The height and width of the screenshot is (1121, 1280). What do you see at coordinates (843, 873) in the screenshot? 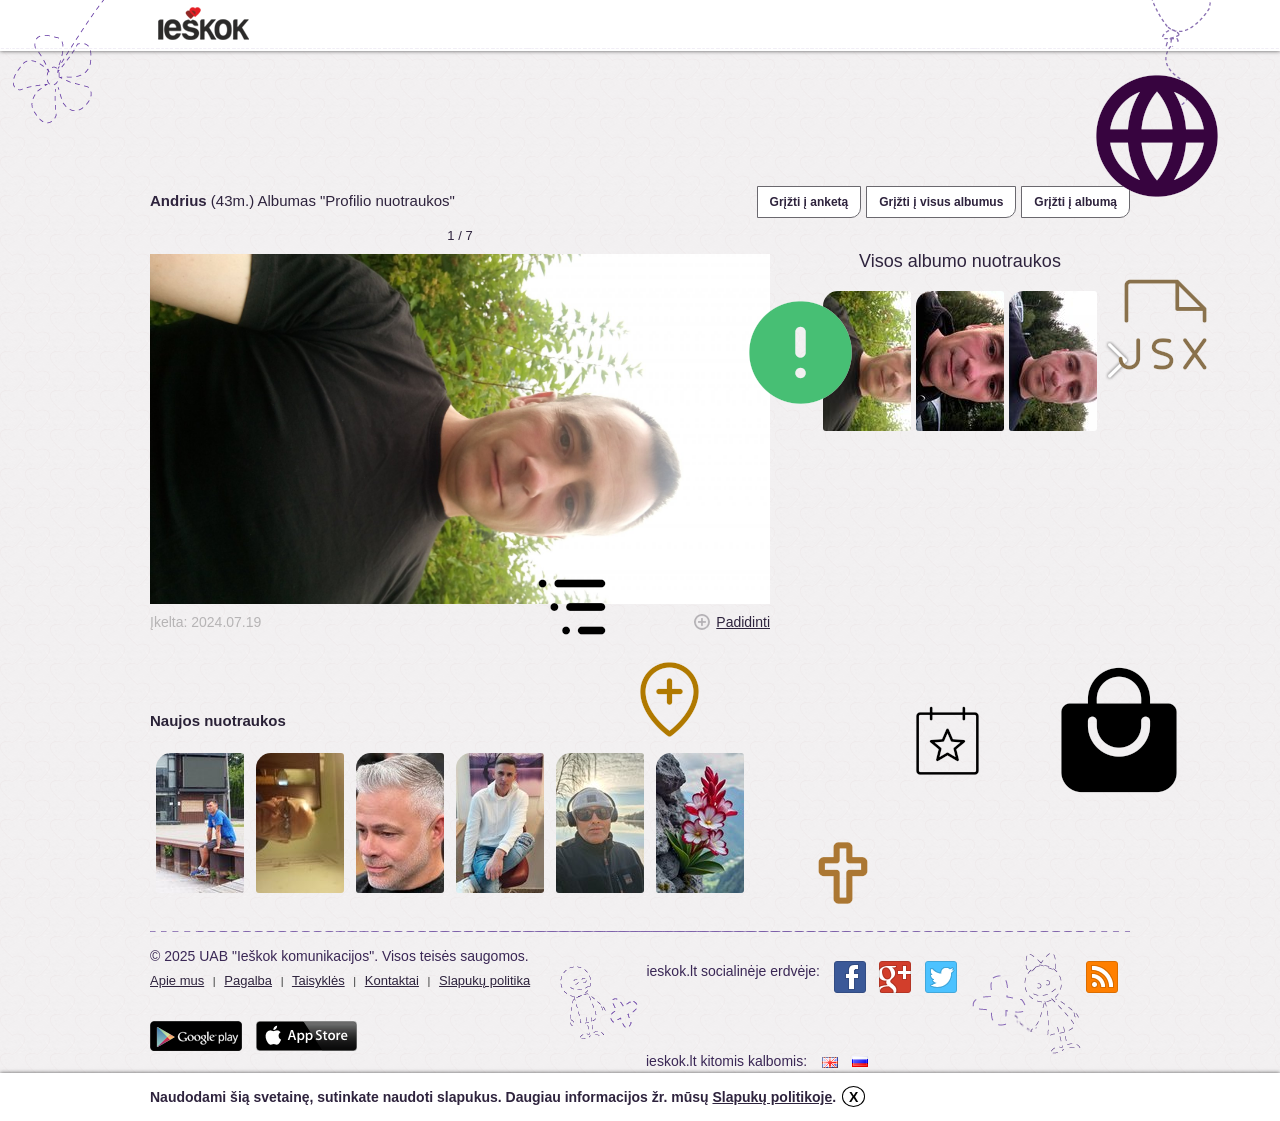
I see `indicates a religious or faith-based feature` at bounding box center [843, 873].